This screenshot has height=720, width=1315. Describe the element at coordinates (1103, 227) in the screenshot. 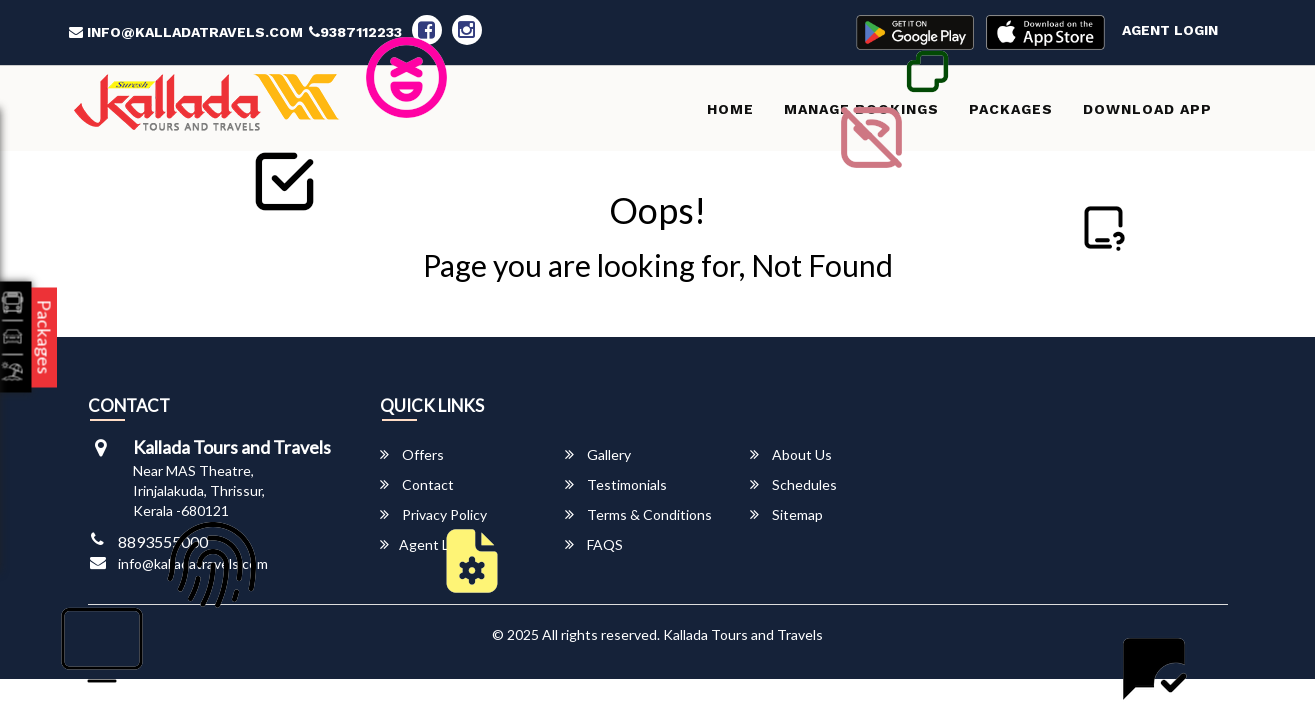

I see `iPad help or troubleshooting` at that location.